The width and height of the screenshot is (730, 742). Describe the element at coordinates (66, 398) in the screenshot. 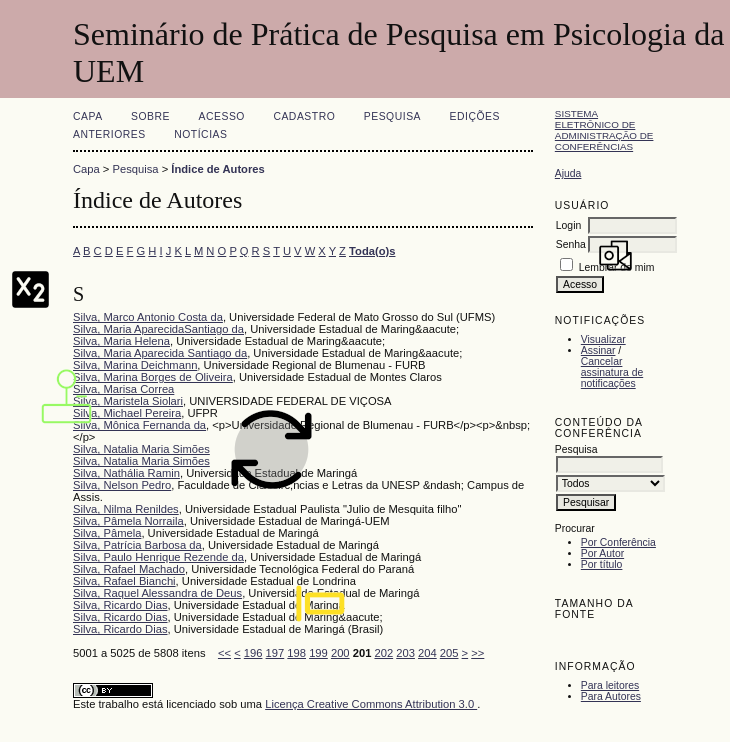

I see `access game controls or gaming features` at that location.